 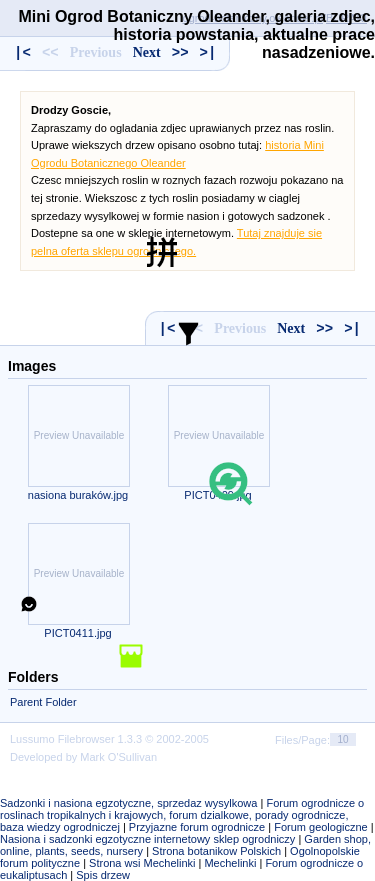 I want to click on filter or sort content, so click(x=188, y=333).